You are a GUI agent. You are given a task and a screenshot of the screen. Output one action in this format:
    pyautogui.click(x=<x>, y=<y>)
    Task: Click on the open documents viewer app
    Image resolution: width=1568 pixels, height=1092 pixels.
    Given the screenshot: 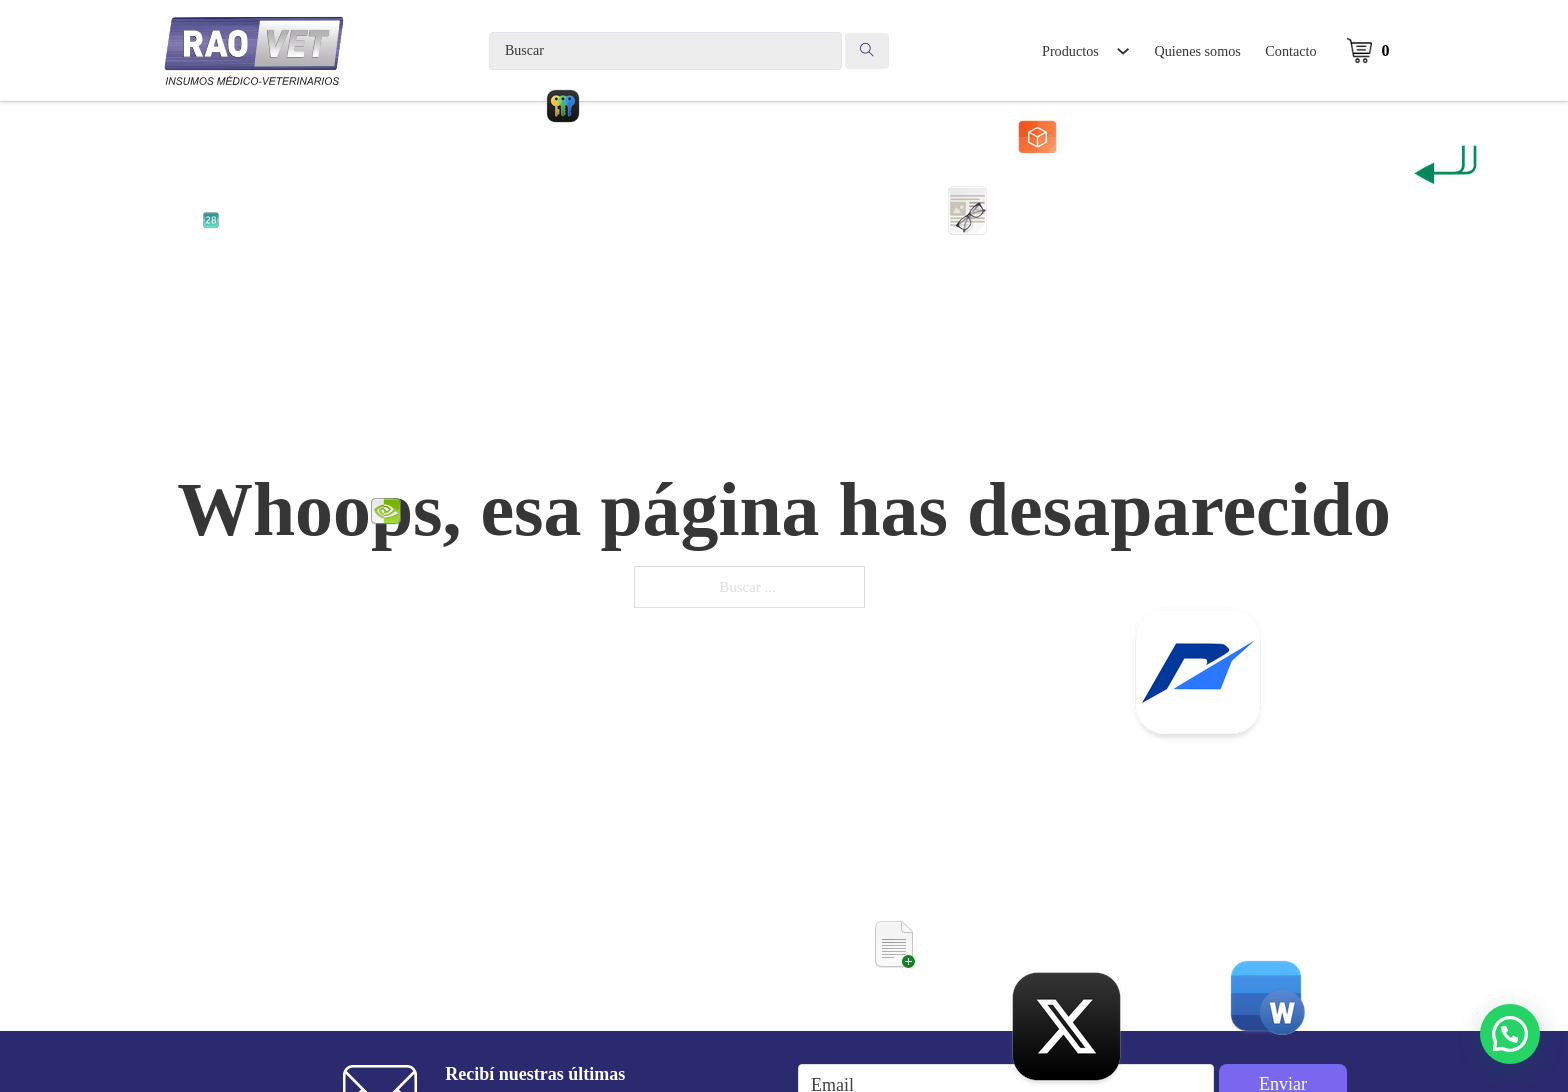 What is the action you would take?
    pyautogui.click(x=967, y=210)
    